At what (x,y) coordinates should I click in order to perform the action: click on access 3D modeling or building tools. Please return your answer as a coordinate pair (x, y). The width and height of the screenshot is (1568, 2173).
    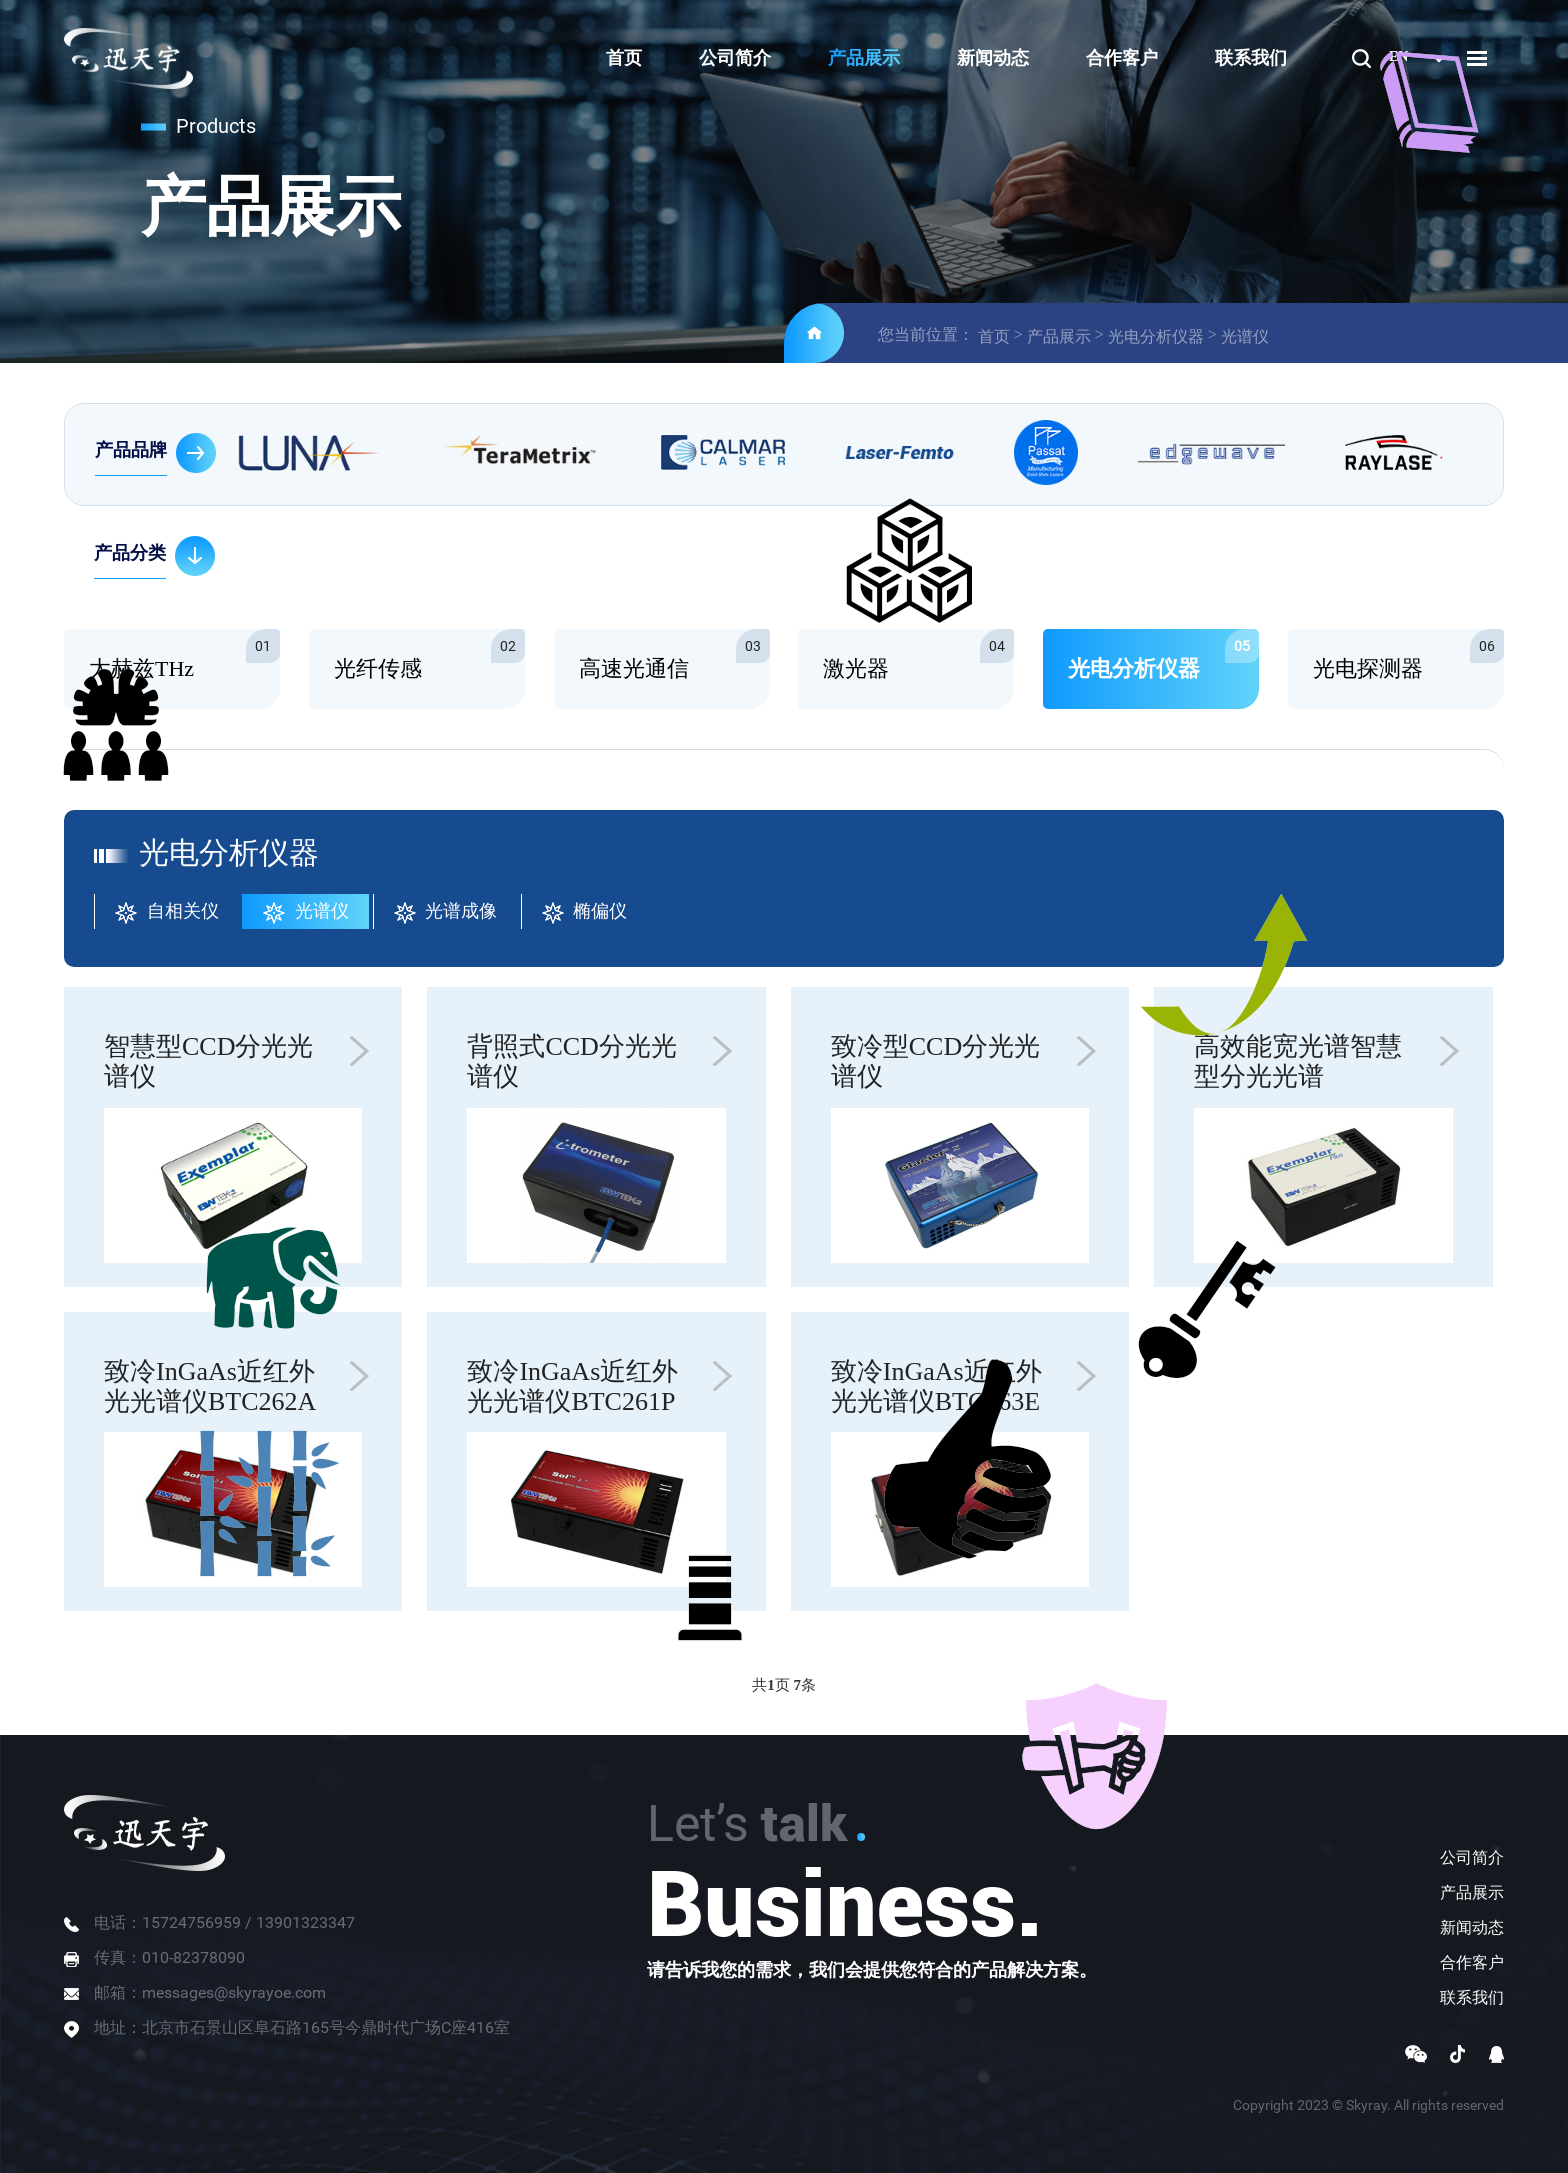
    Looking at the image, I should click on (909, 560).